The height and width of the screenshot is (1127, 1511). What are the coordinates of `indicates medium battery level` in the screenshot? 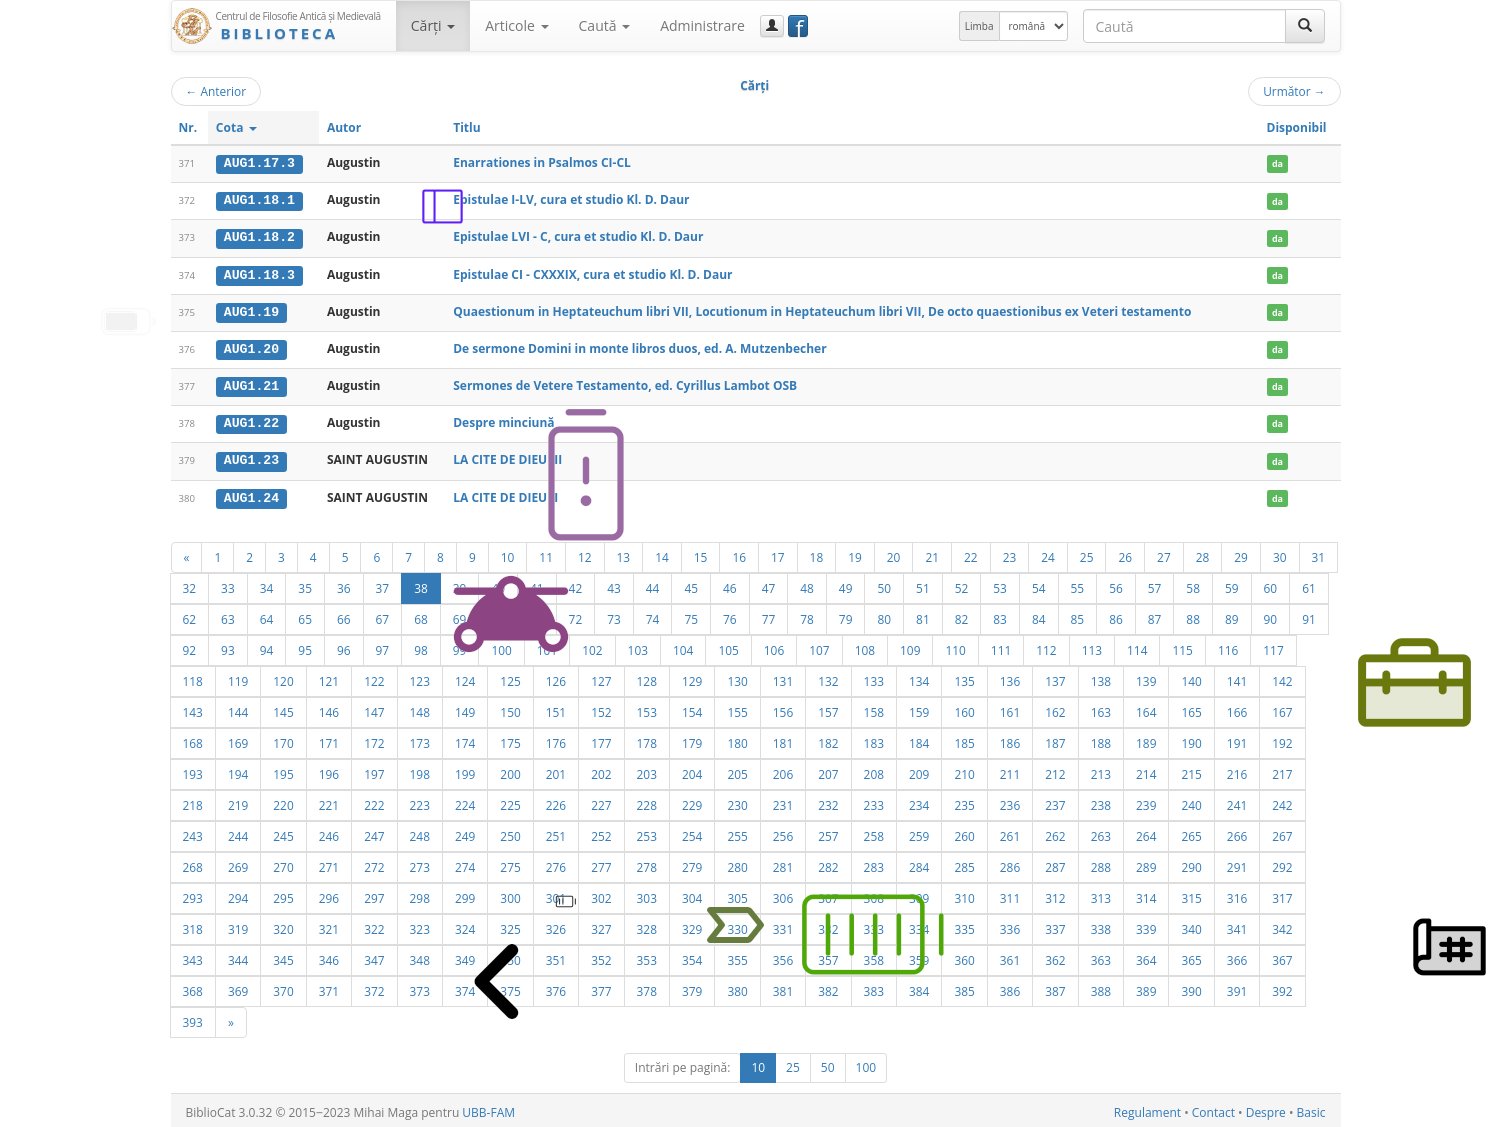 It's located at (565, 901).